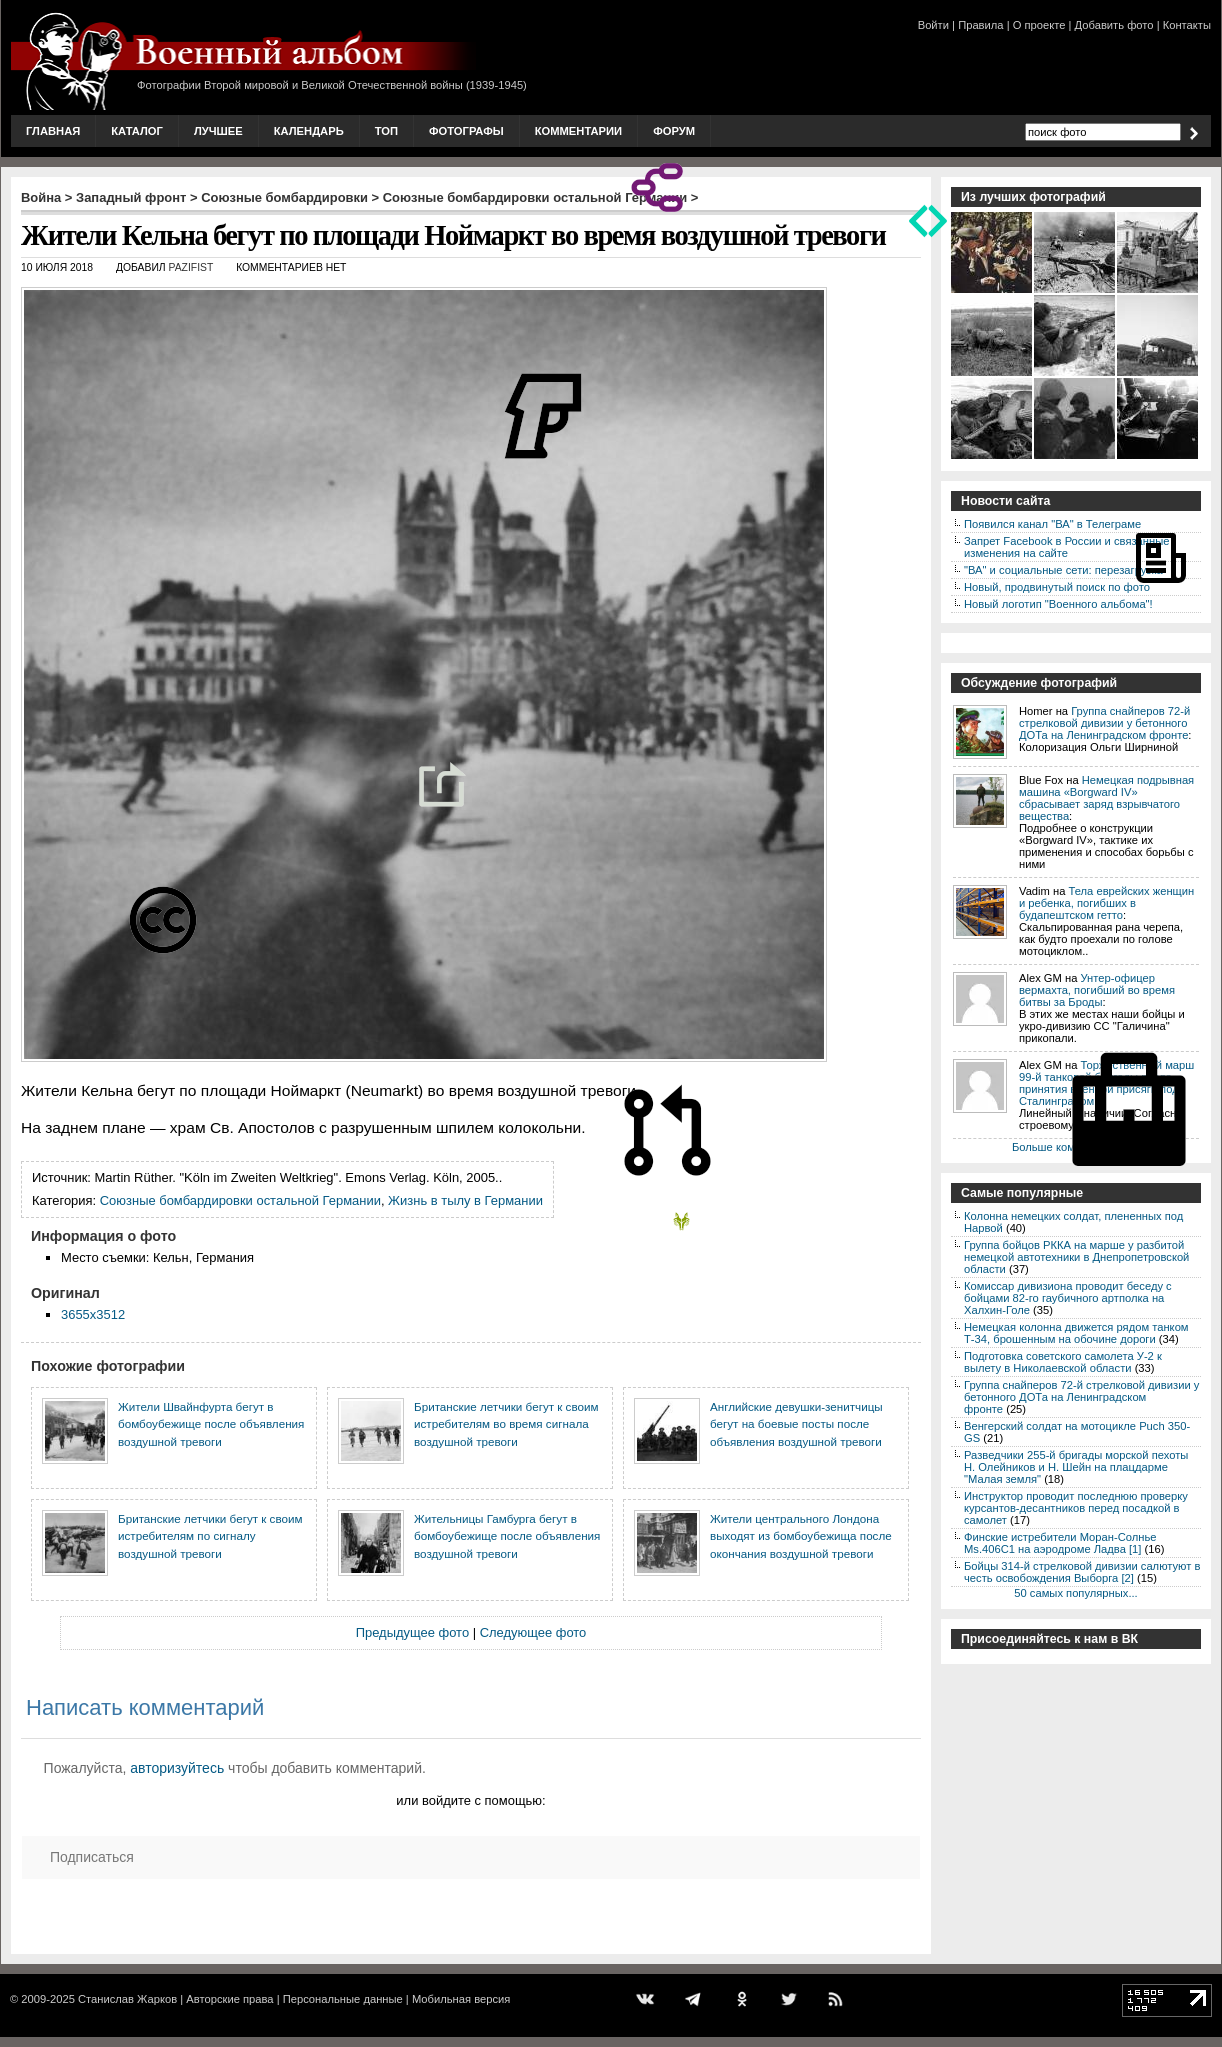 The image size is (1222, 2047). Describe the element at coordinates (543, 416) in the screenshot. I see `check temperature or thermal readings` at that location.